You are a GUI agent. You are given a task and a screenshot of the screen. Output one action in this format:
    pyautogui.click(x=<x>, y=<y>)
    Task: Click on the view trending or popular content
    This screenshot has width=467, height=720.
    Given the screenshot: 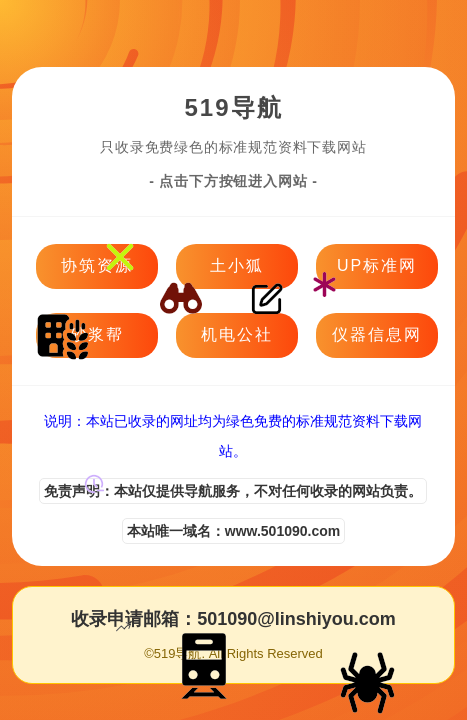 What is the action you would take?
    pyautogui.click(x=123, y=626)
    